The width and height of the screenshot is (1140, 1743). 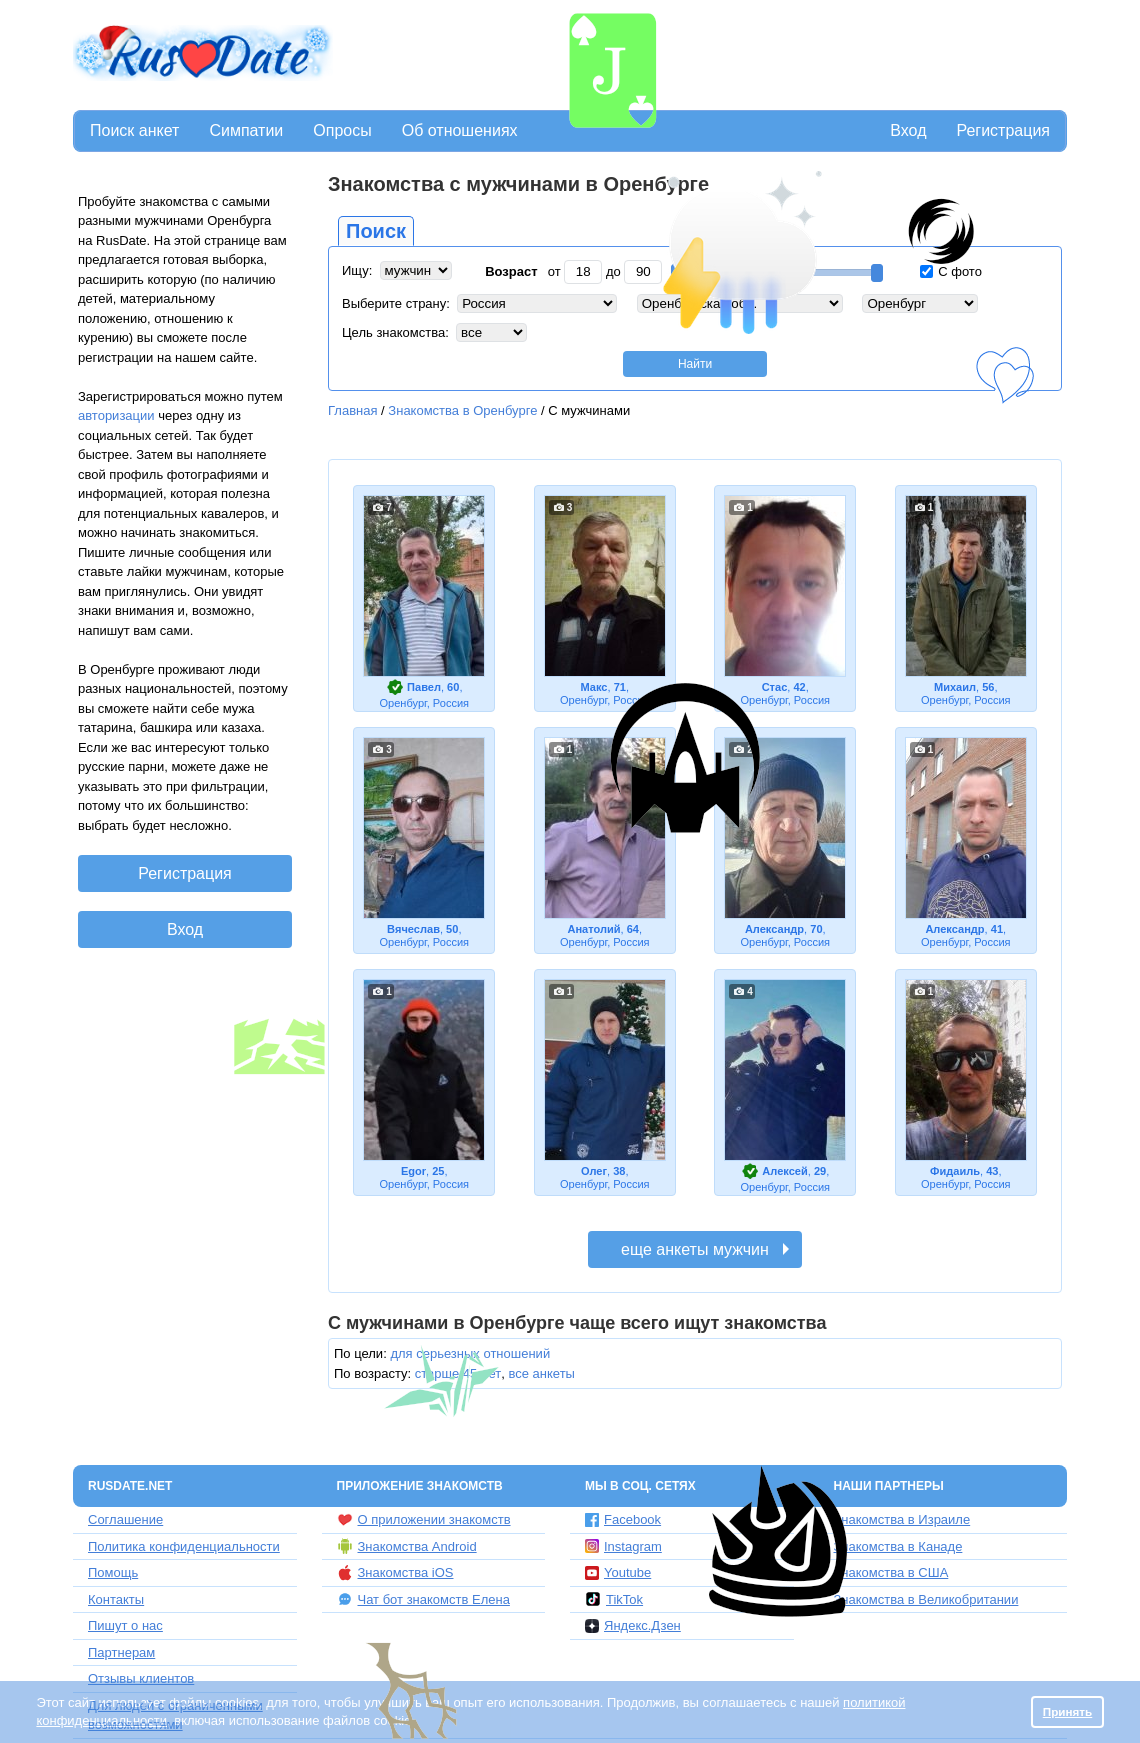 I want to click on indicates nighttime thunderstorm conditions, so click(x=742, y=252).